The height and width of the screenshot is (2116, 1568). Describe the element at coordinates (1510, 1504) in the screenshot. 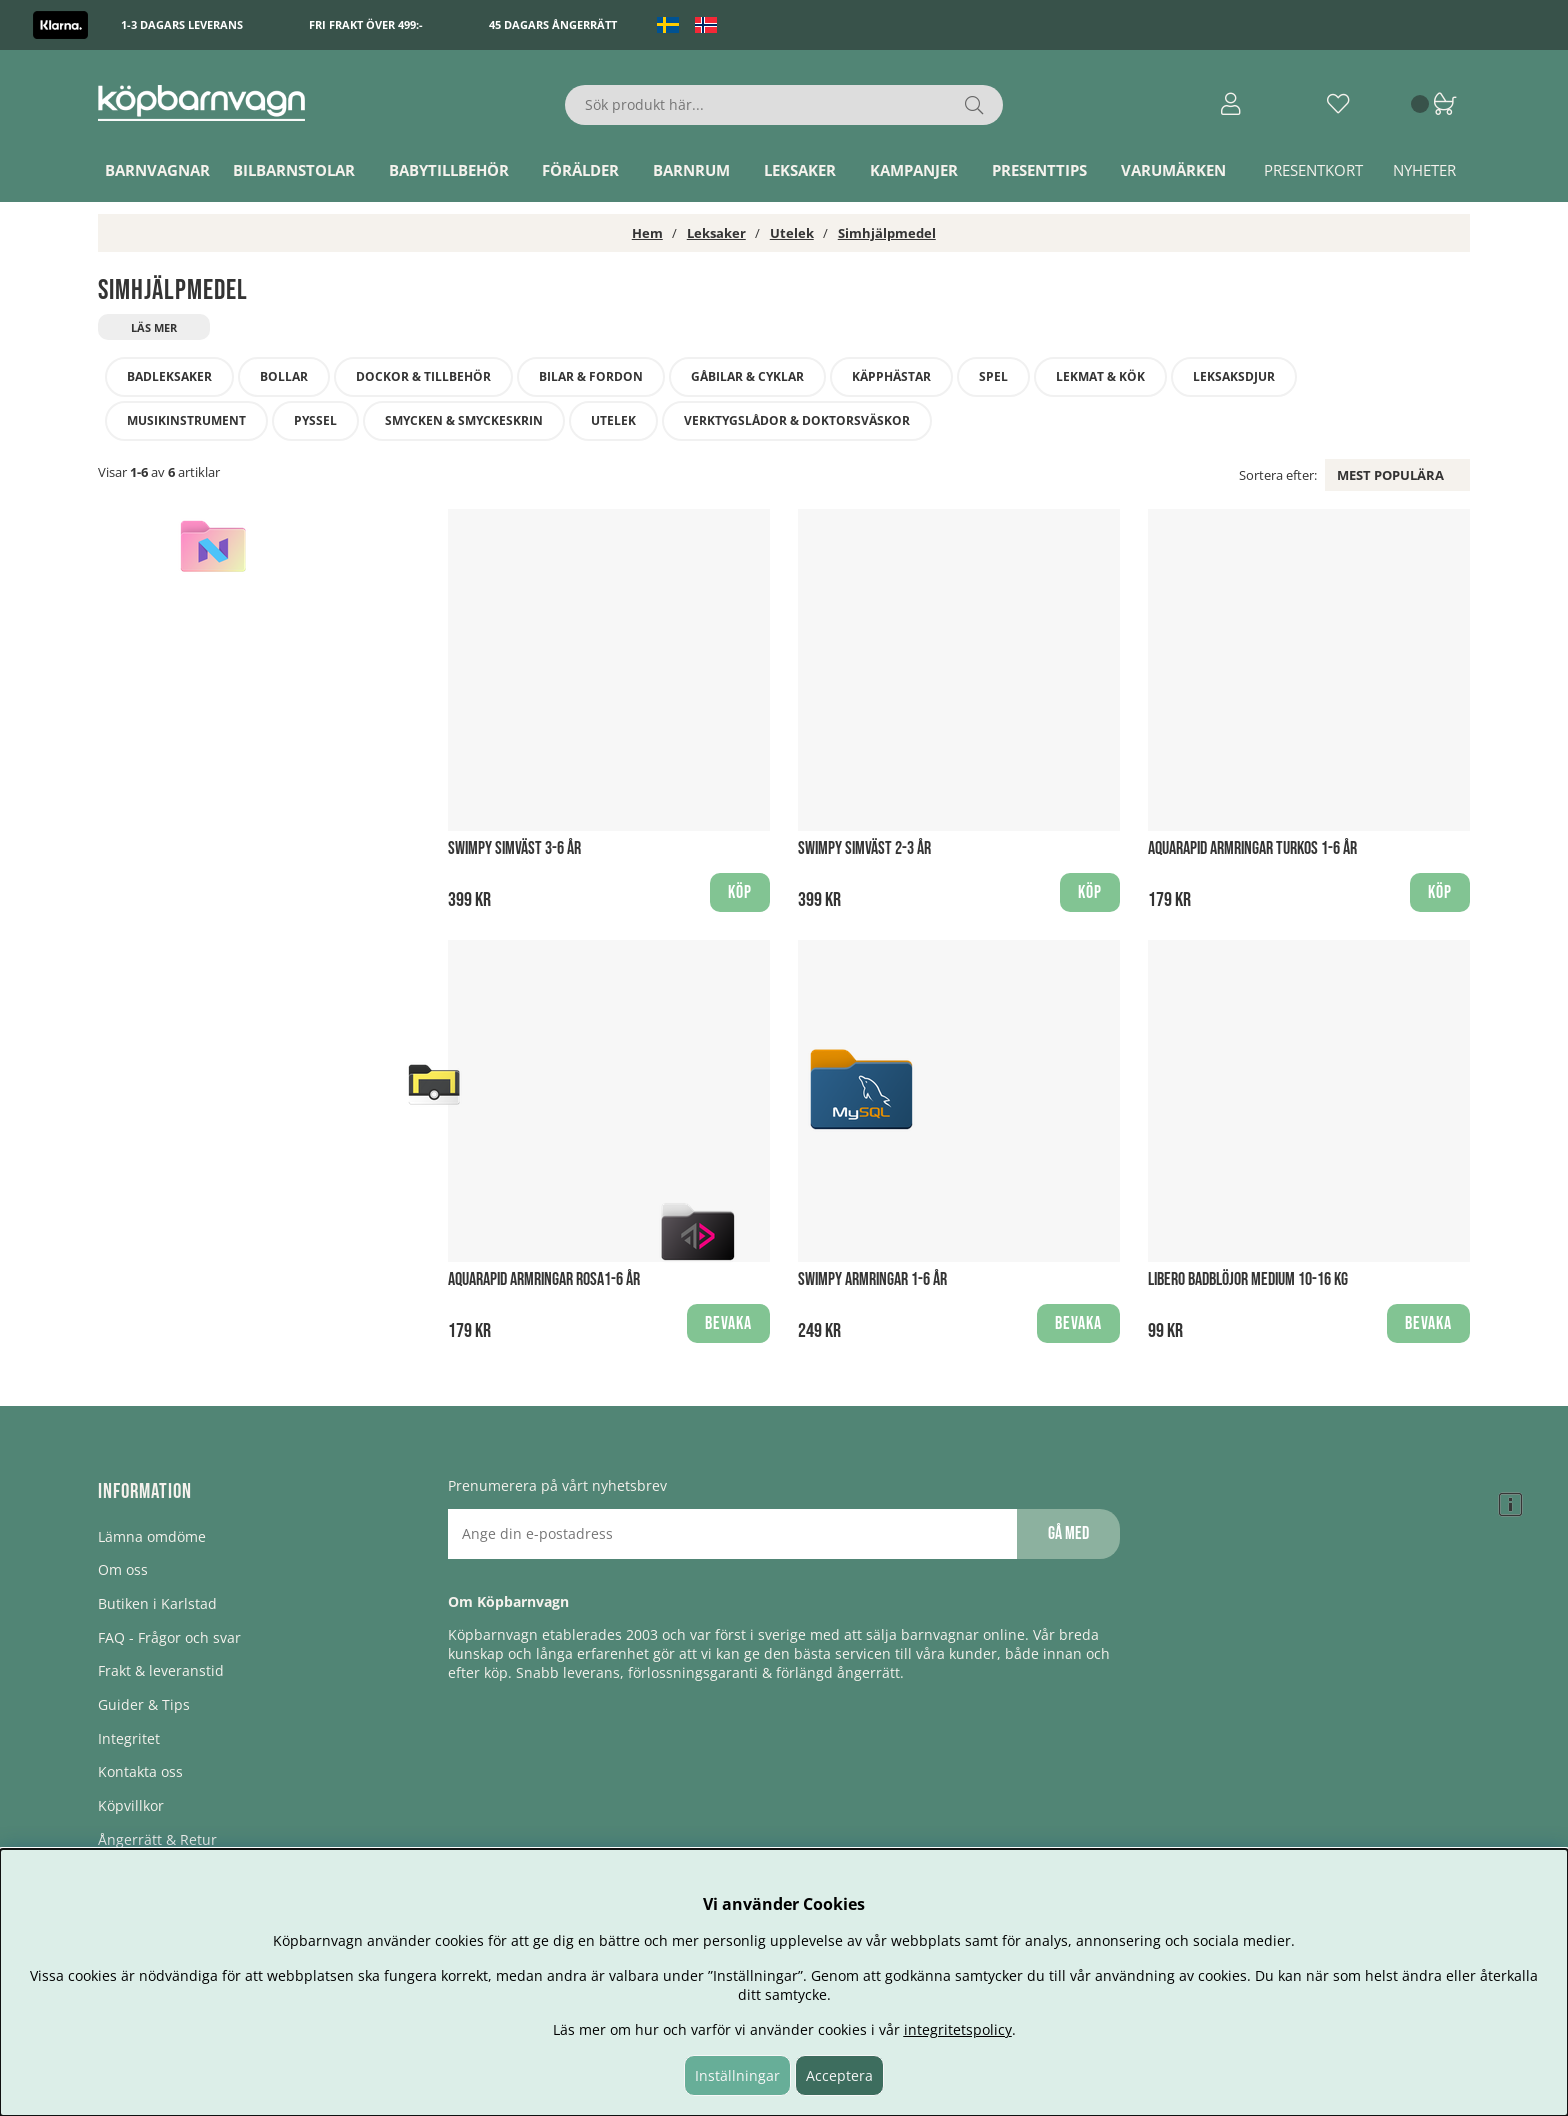

I see `view system information or details` at that location.